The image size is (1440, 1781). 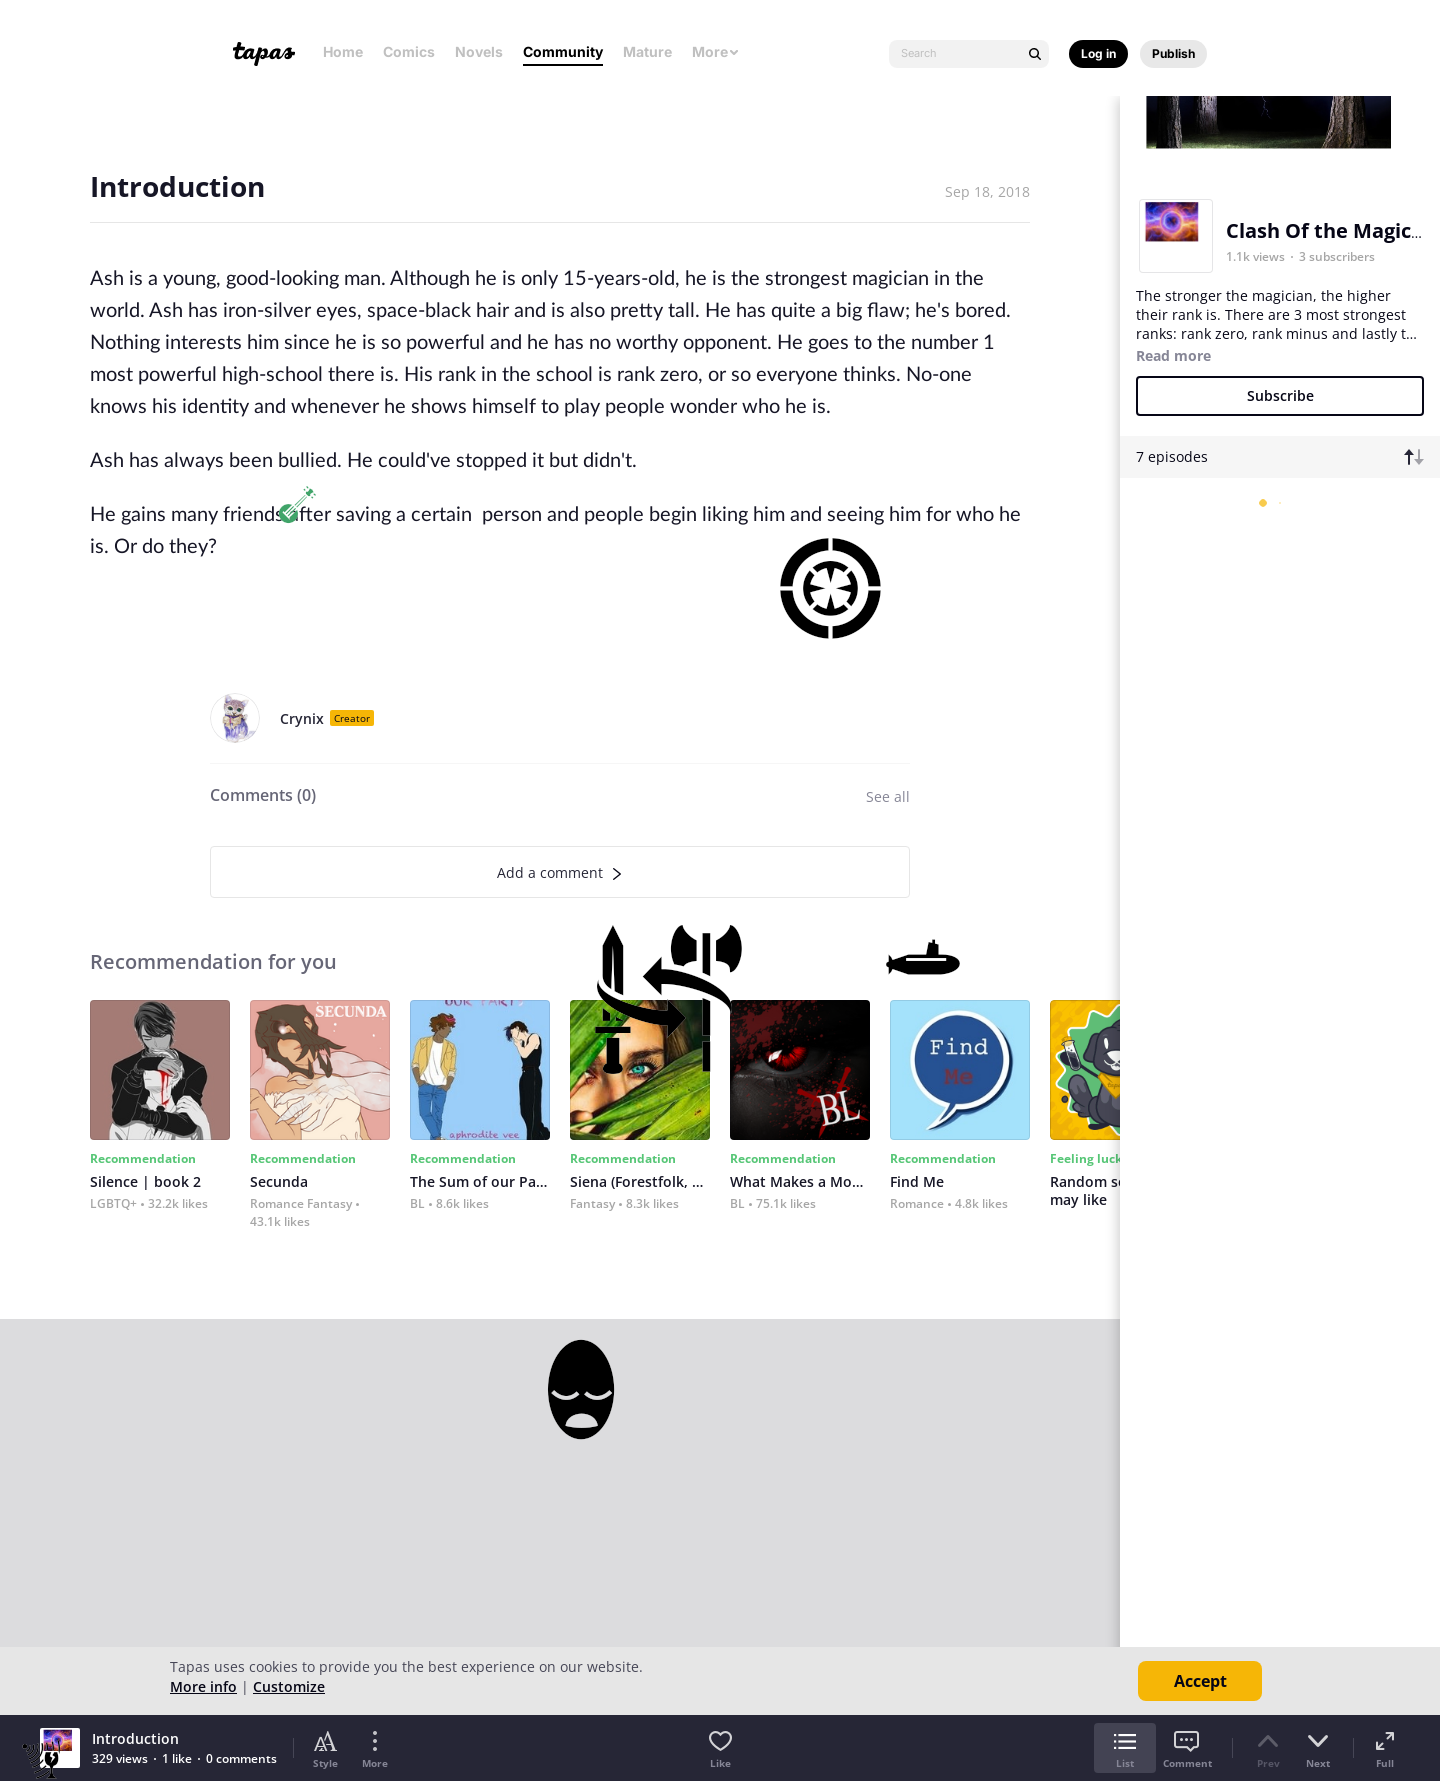 I want to click on switch between equipped weapons, so click(x=668, y=999).